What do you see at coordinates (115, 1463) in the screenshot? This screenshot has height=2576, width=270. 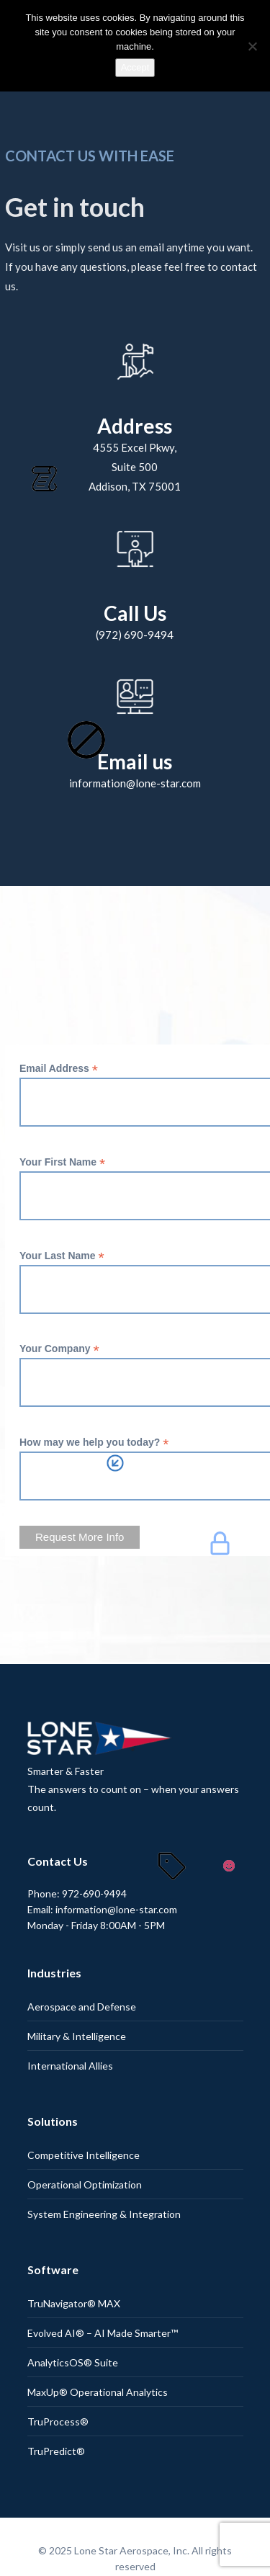 I see `navigate to previous content or go back` at bounding box center [115, 1463].